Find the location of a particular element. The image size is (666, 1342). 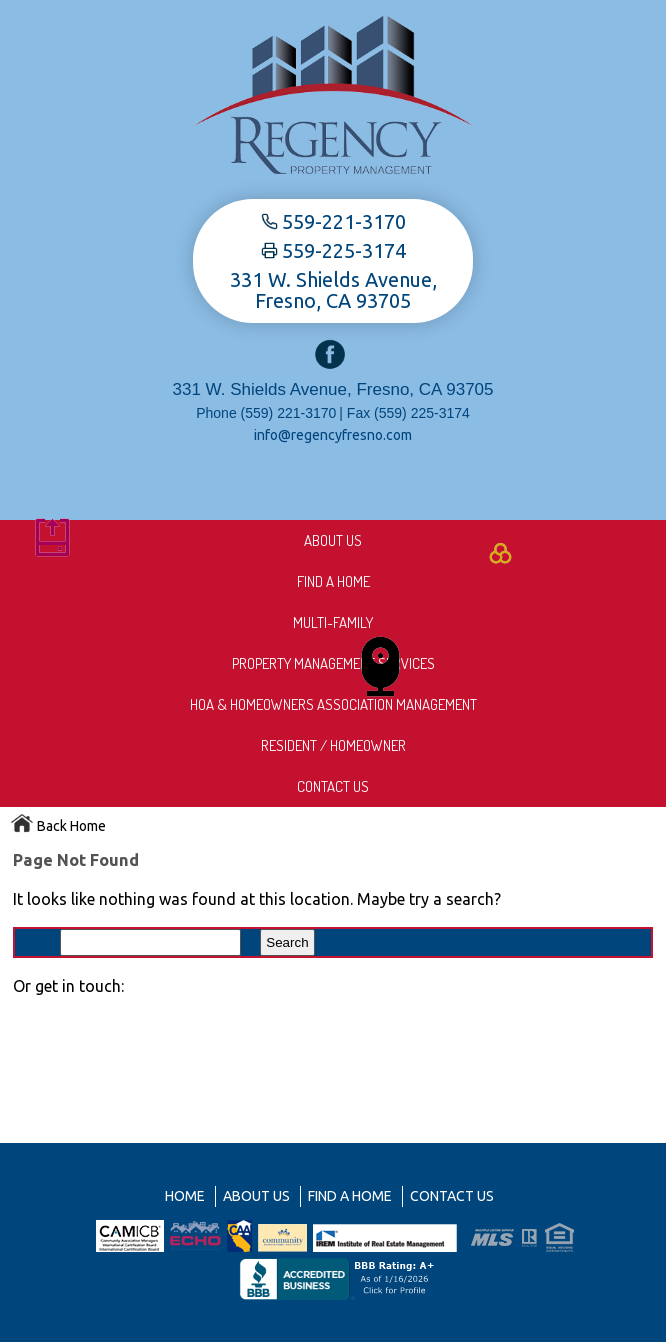

adjust color filter settings is located at coordinates (500, 554).